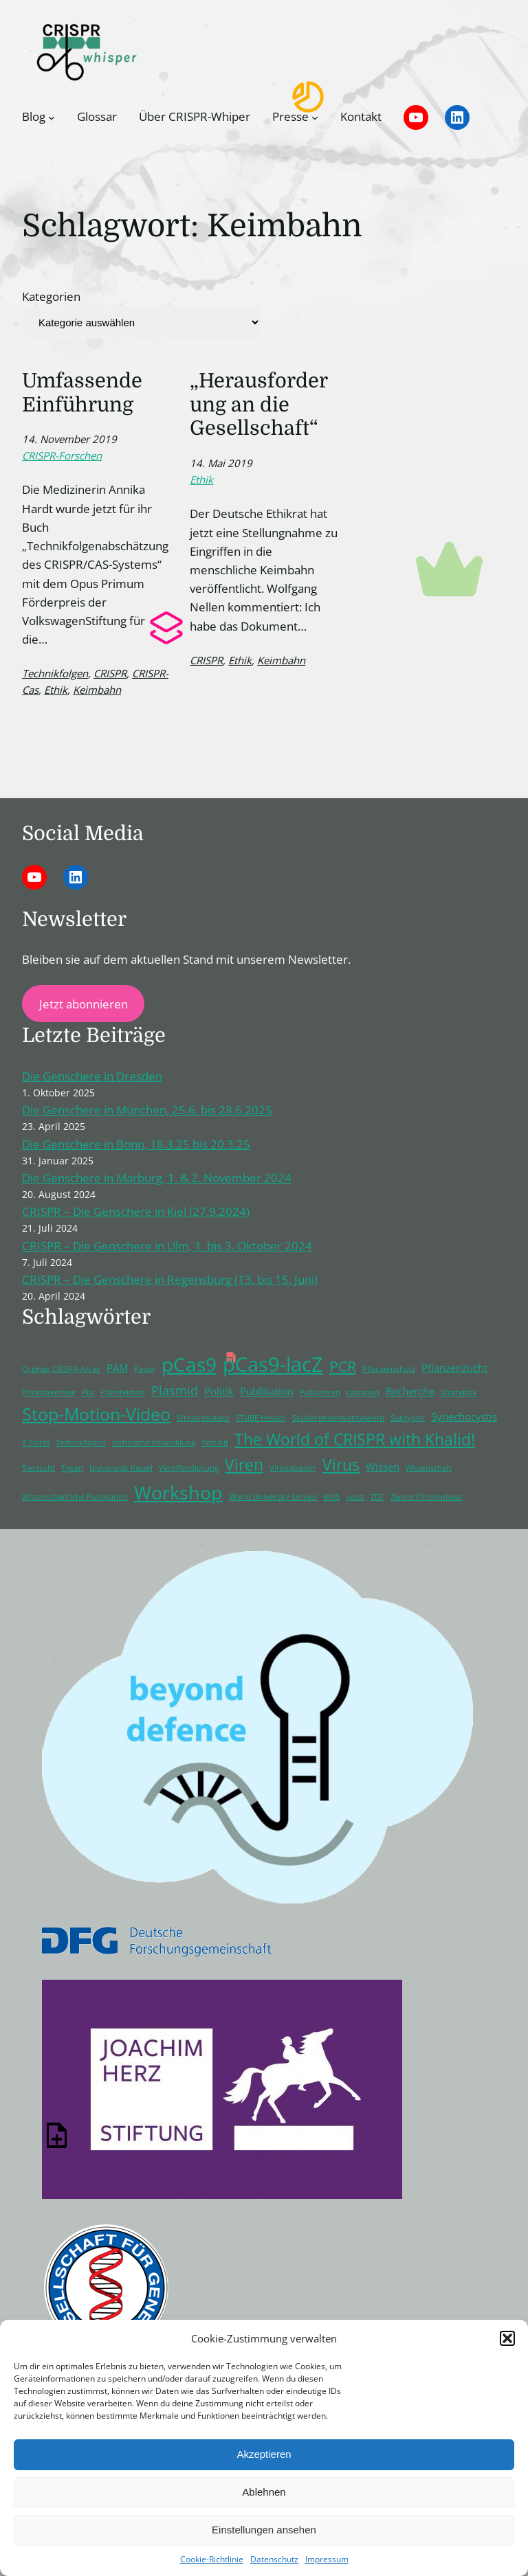 Image resolution: width=528 pixels, height=2576 pixels. Describe the element at coordinates (56, 2135) in the screenshot. I see `create a new note or document` at that location.